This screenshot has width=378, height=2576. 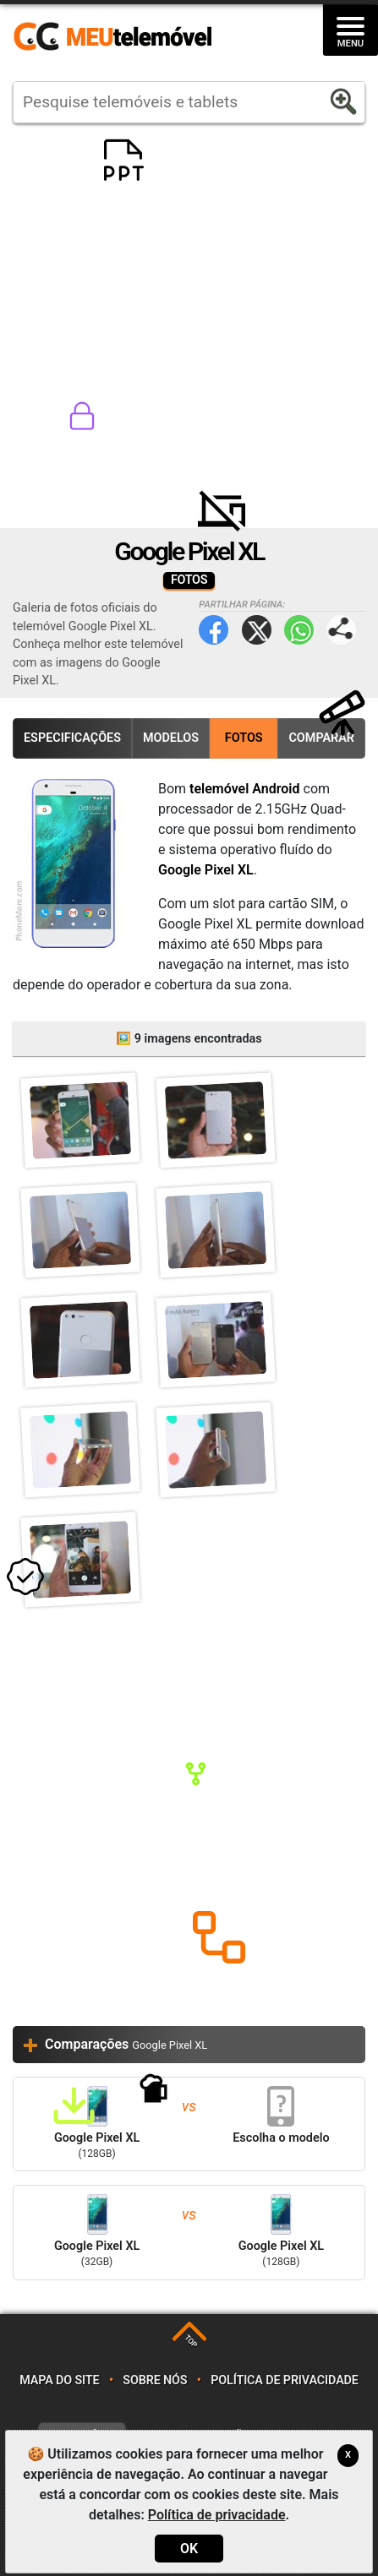 What do you see at coordinates (222, 511) in the screenshot?
I see `device linking is disabled` at bounding box center [222, 511].